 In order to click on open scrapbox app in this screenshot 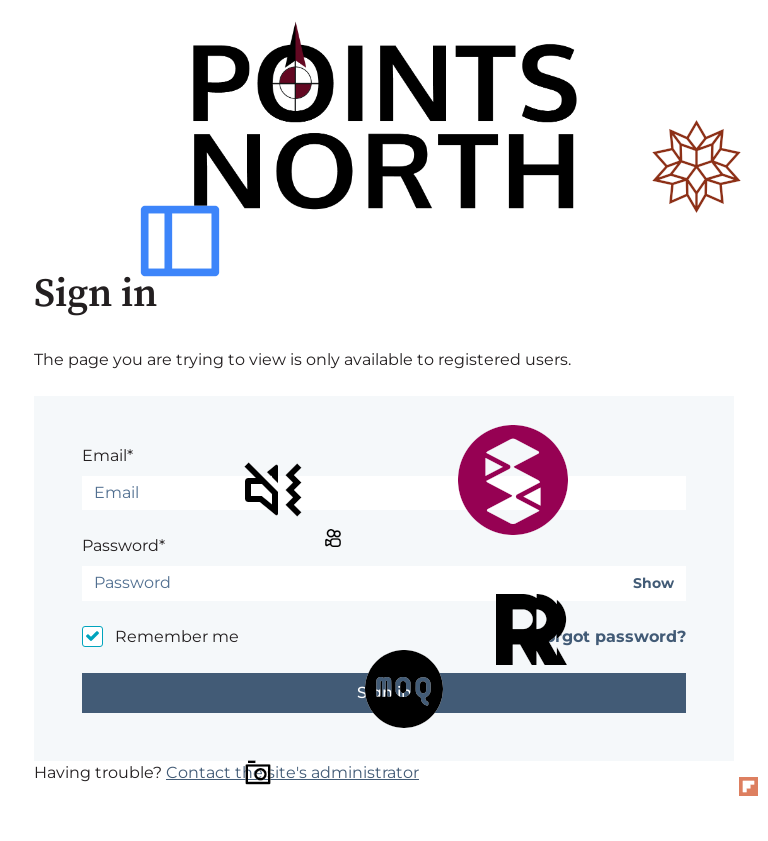, I will do `click(513, 480)`.